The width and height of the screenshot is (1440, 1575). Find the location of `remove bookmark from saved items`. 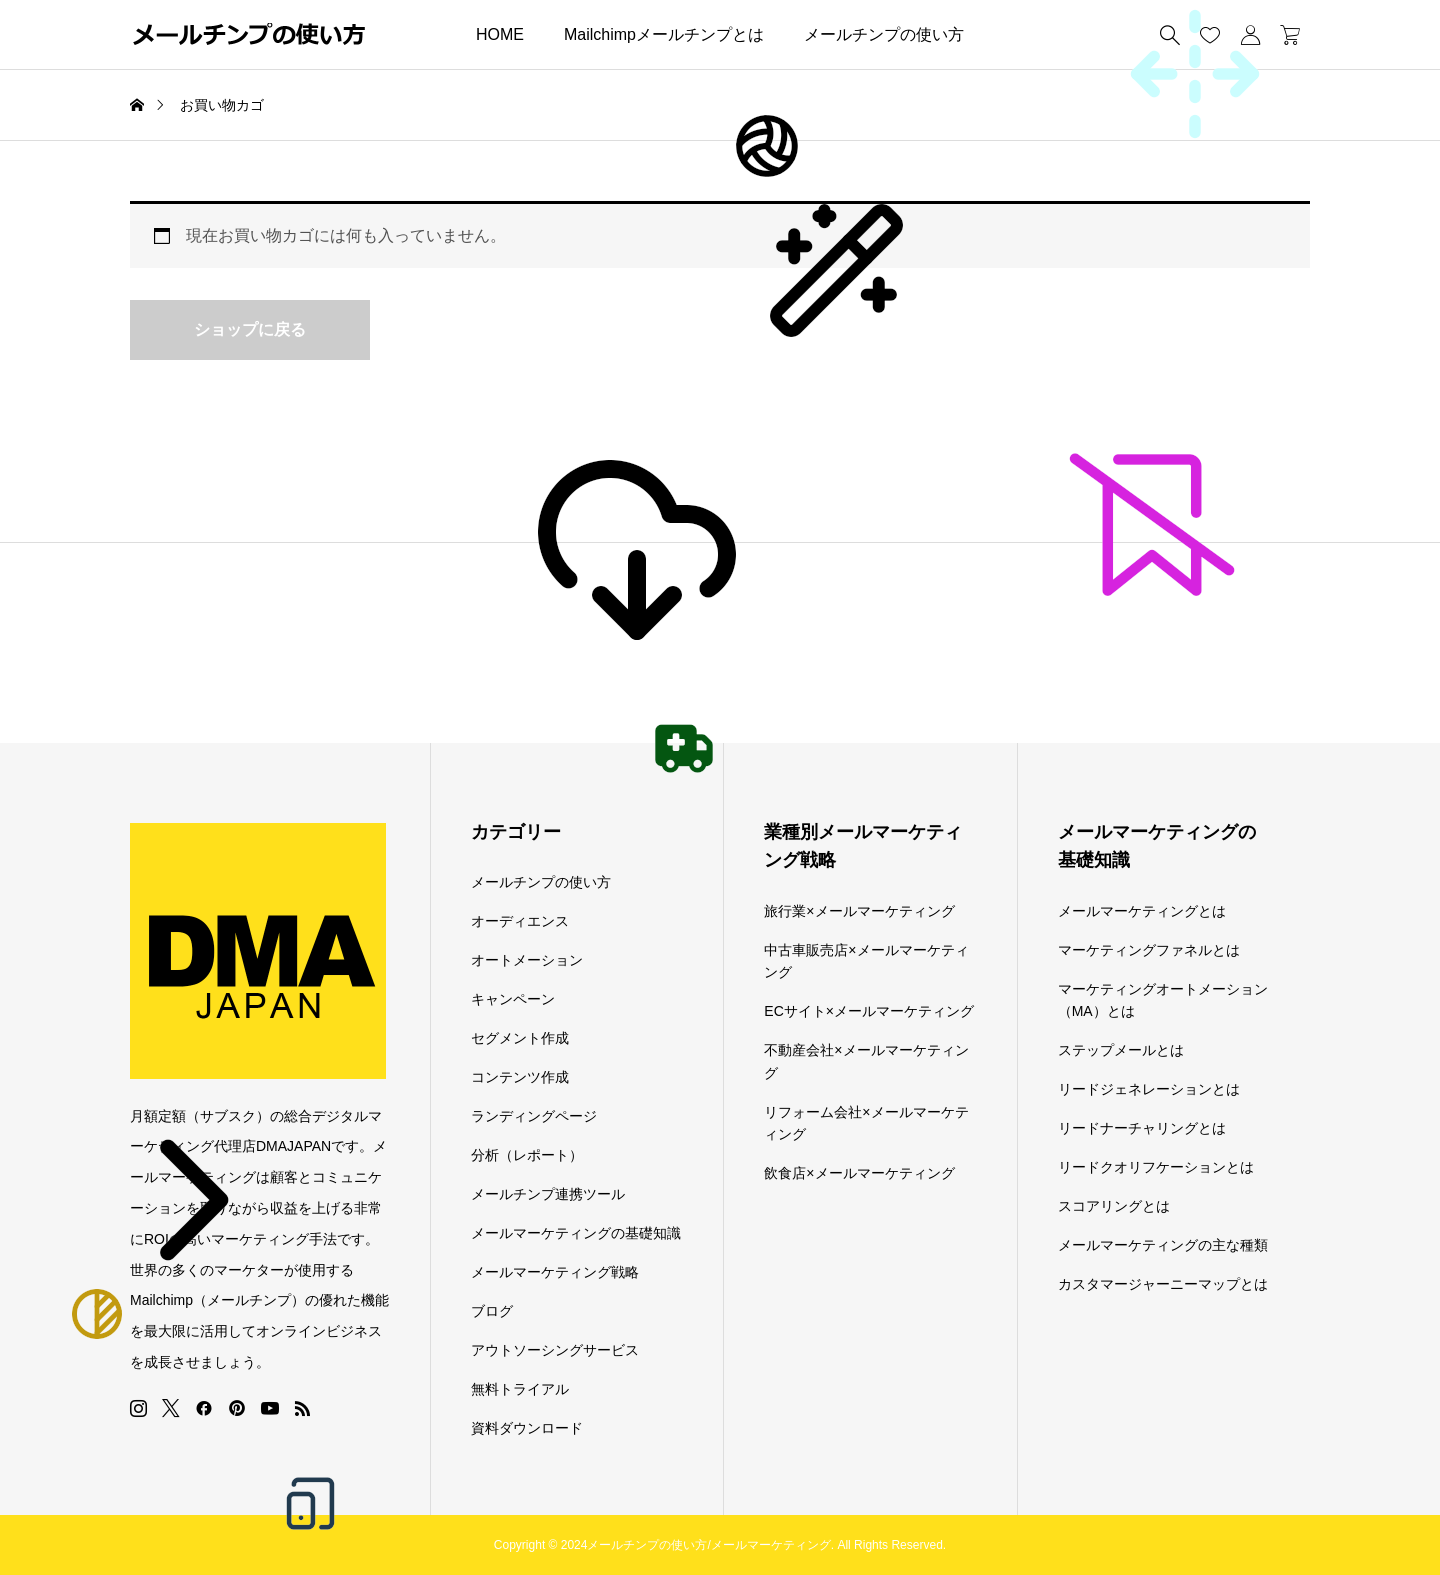

remove bookmark from saved items is located at coordinates (1152, 525).